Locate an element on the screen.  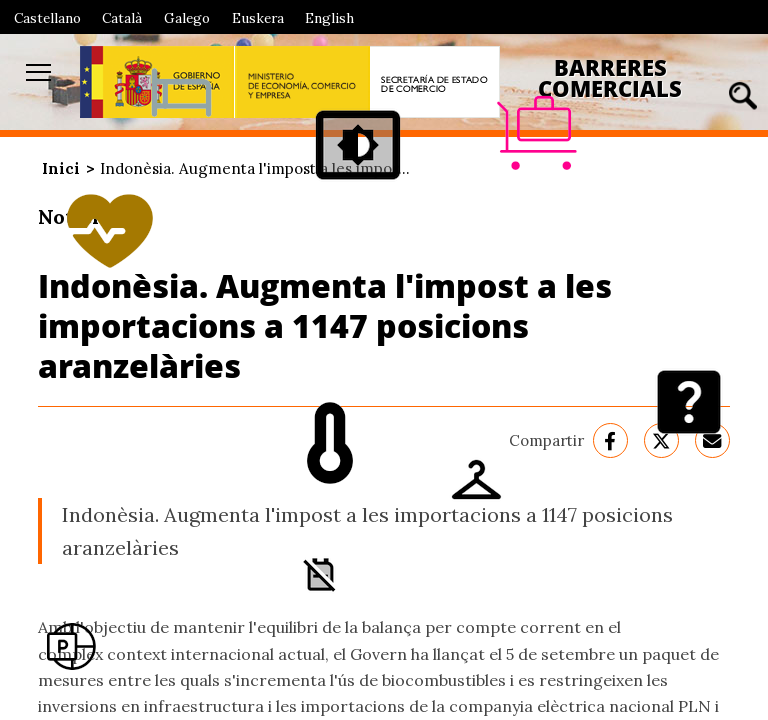
indicates high temperature reading is located at coordinates (330, 443).